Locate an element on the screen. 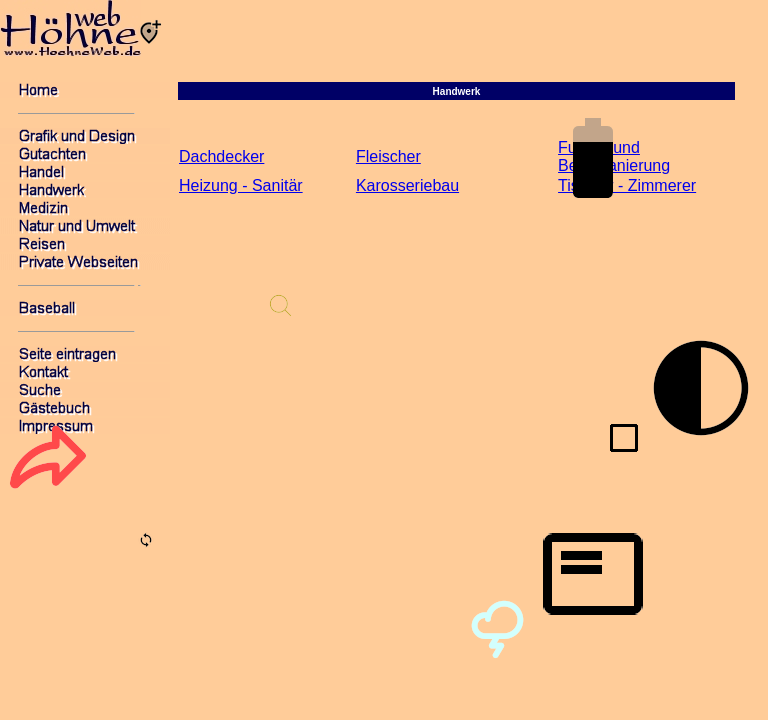 This screenshot has width=768, height=720. select or crop a square area is located at coordinates (624, 438).